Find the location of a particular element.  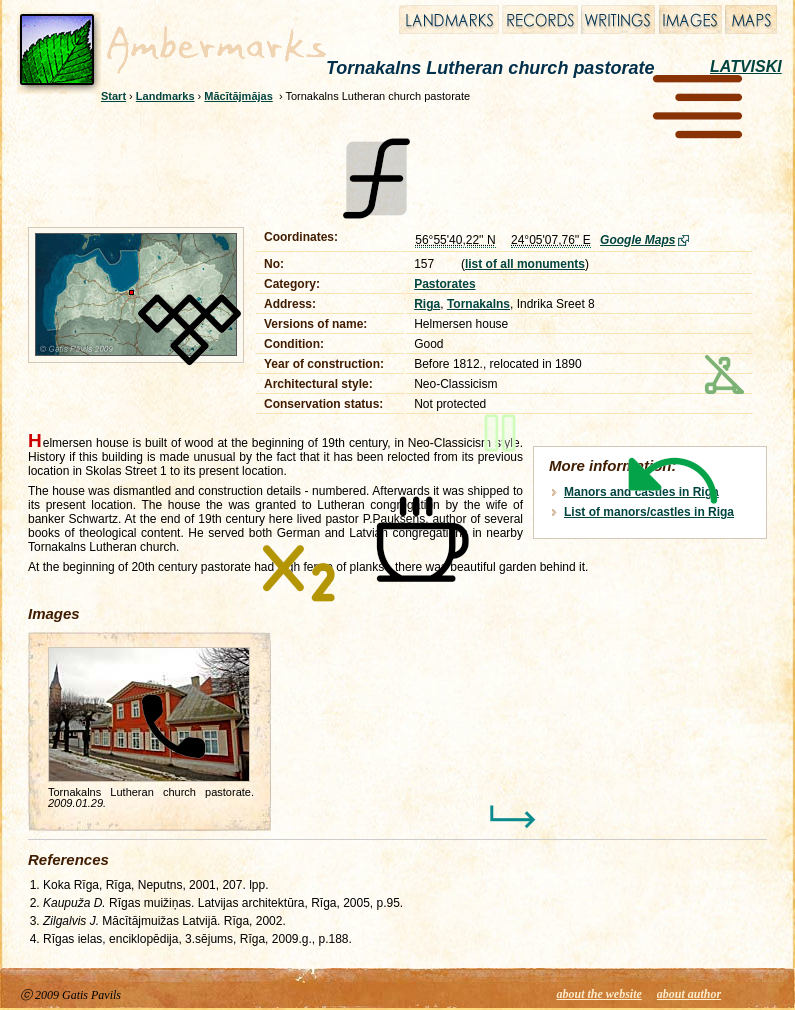

align text to the right is located at coordinates (697, 108).